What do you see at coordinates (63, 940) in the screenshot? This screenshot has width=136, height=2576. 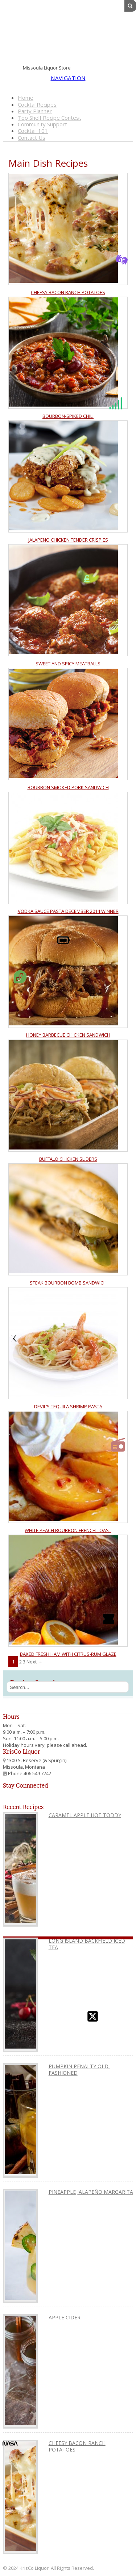 I see `indicates battery is fully charged` at bounding box center [63, 940].